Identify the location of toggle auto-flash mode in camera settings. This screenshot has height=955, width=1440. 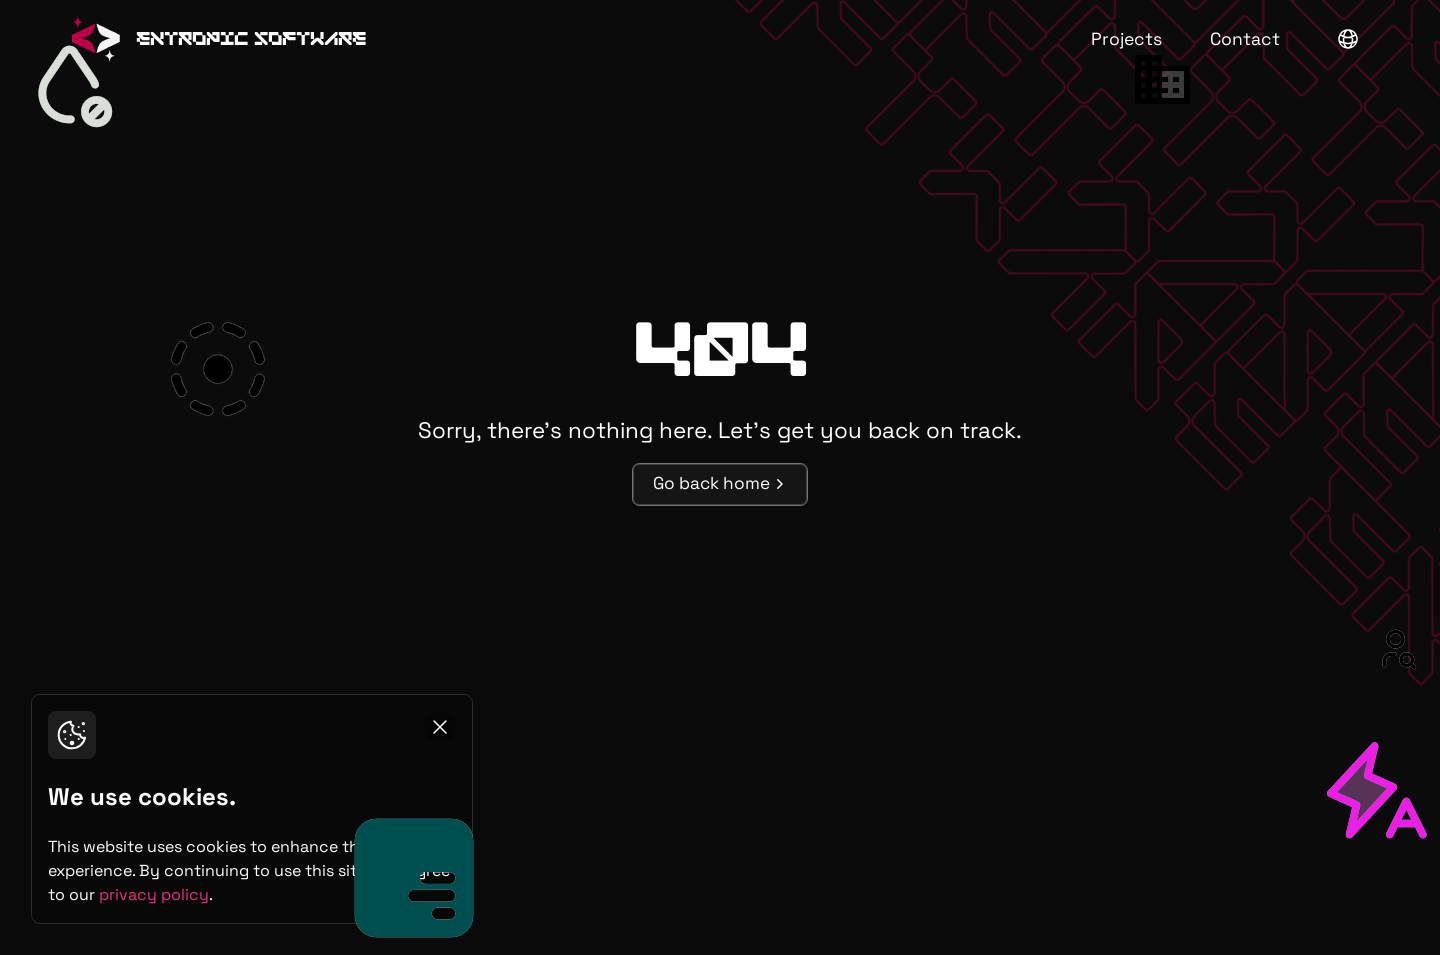
(1375, 794).